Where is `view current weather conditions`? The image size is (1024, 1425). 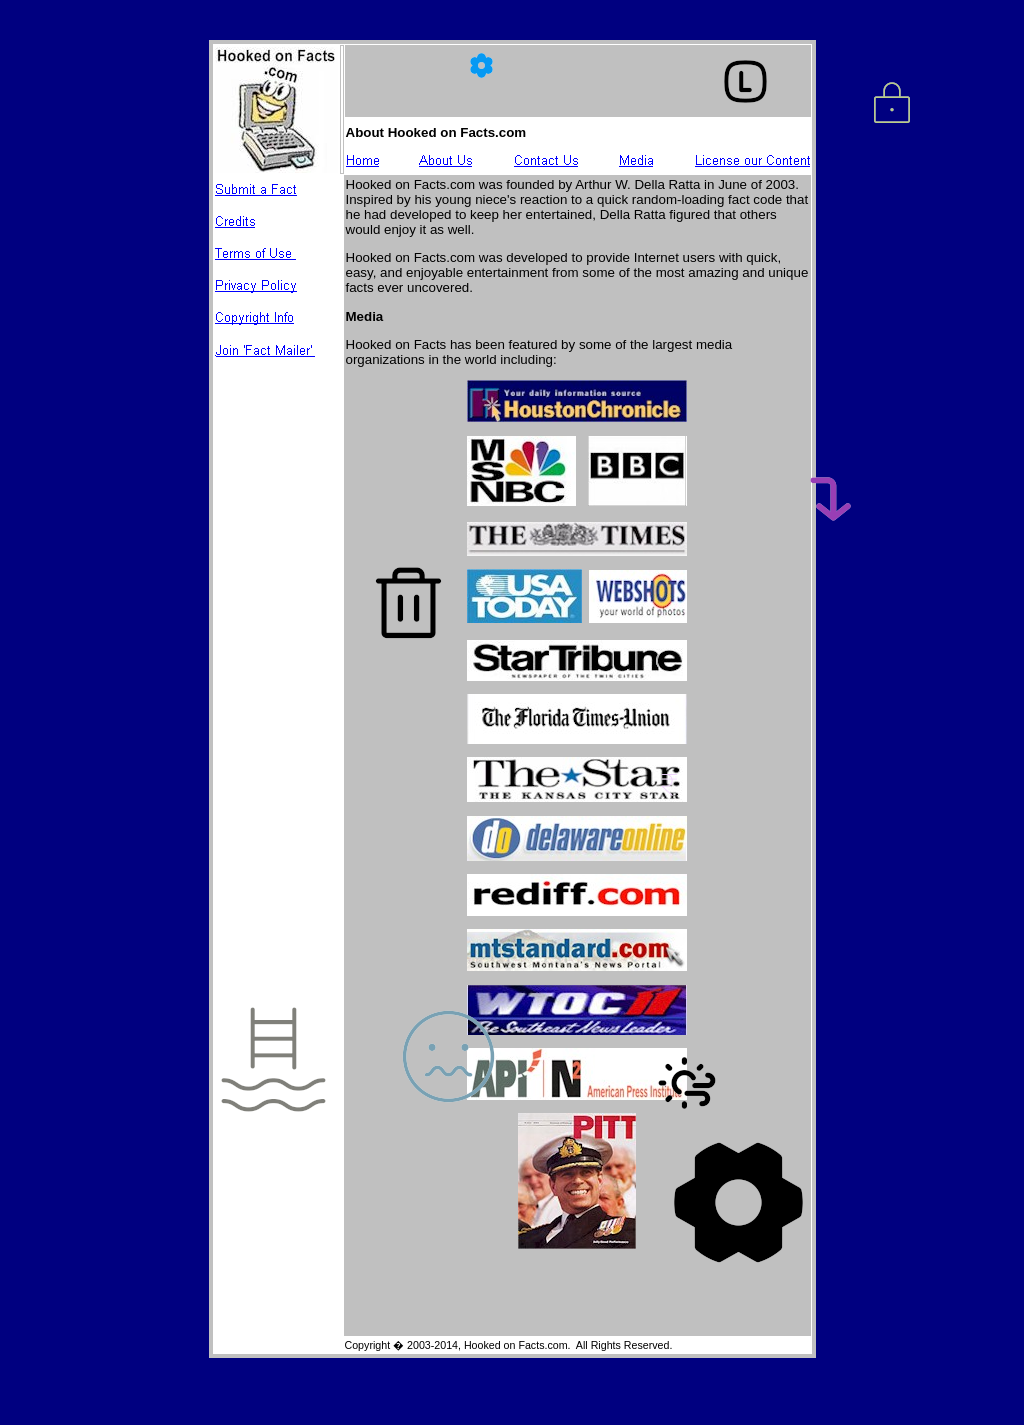
view current weather conditions is located at coordinates (687, 1083).